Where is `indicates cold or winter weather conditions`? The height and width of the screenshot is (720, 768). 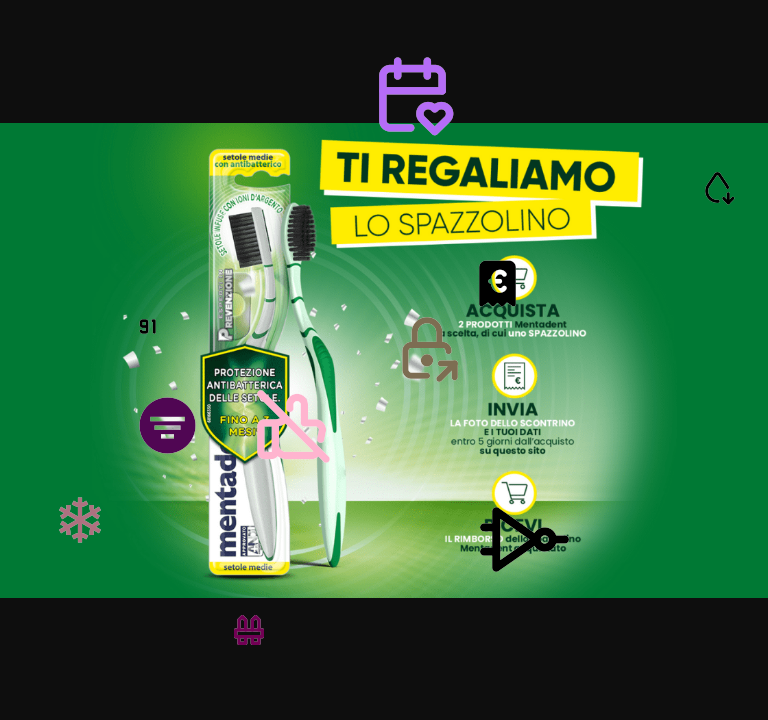 indicates cold or winter weather conditions is located at coordinates (80, 520).